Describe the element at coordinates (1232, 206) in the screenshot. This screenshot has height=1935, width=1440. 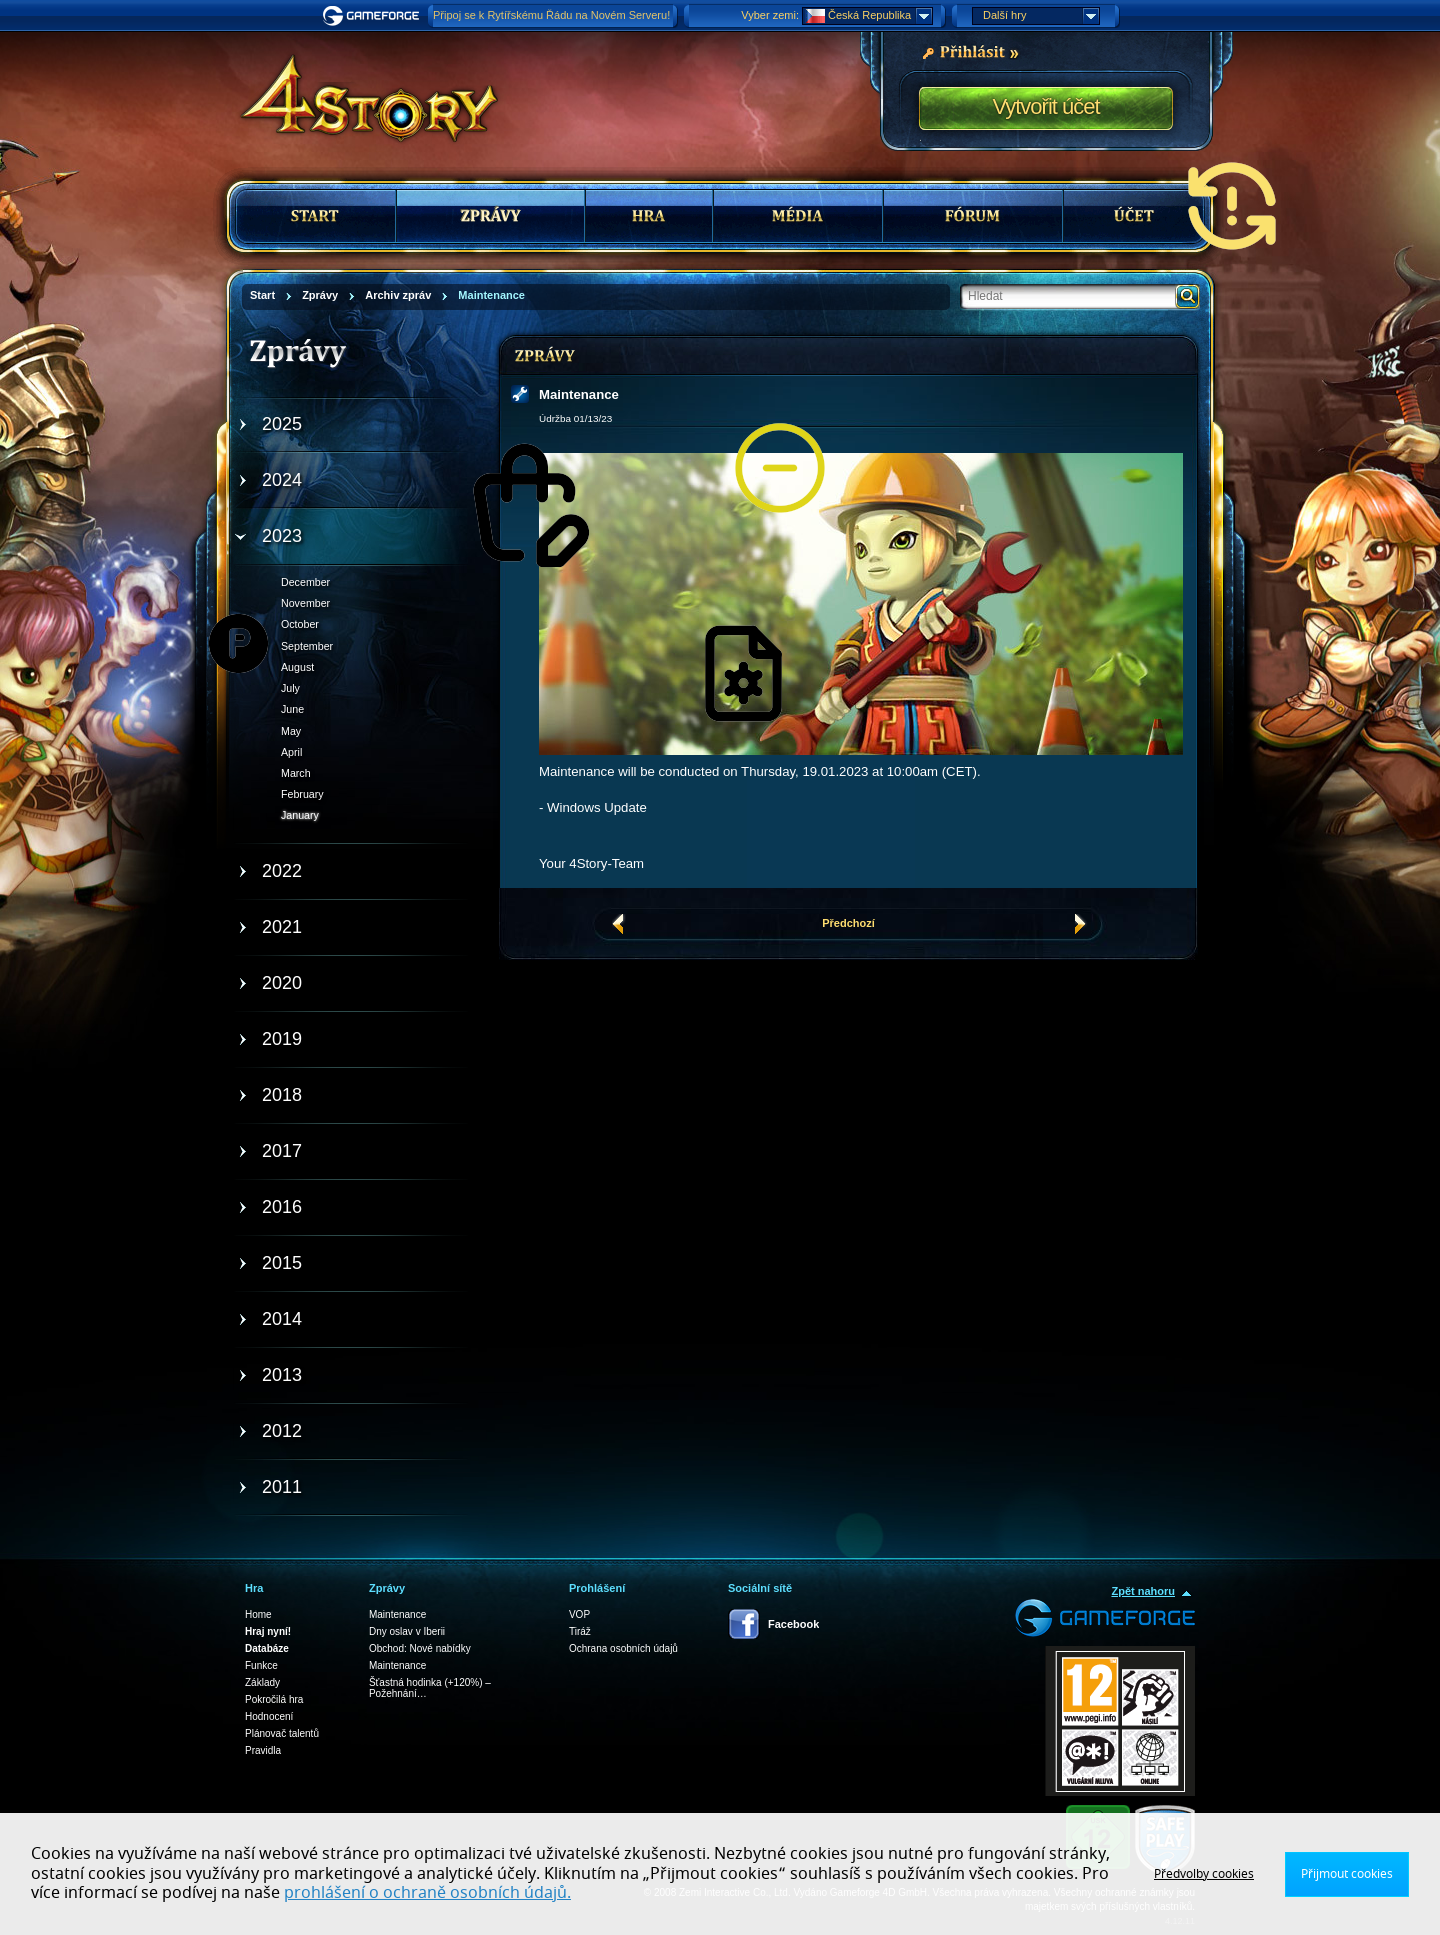
I see `refresh required with warning or alert` at that location.